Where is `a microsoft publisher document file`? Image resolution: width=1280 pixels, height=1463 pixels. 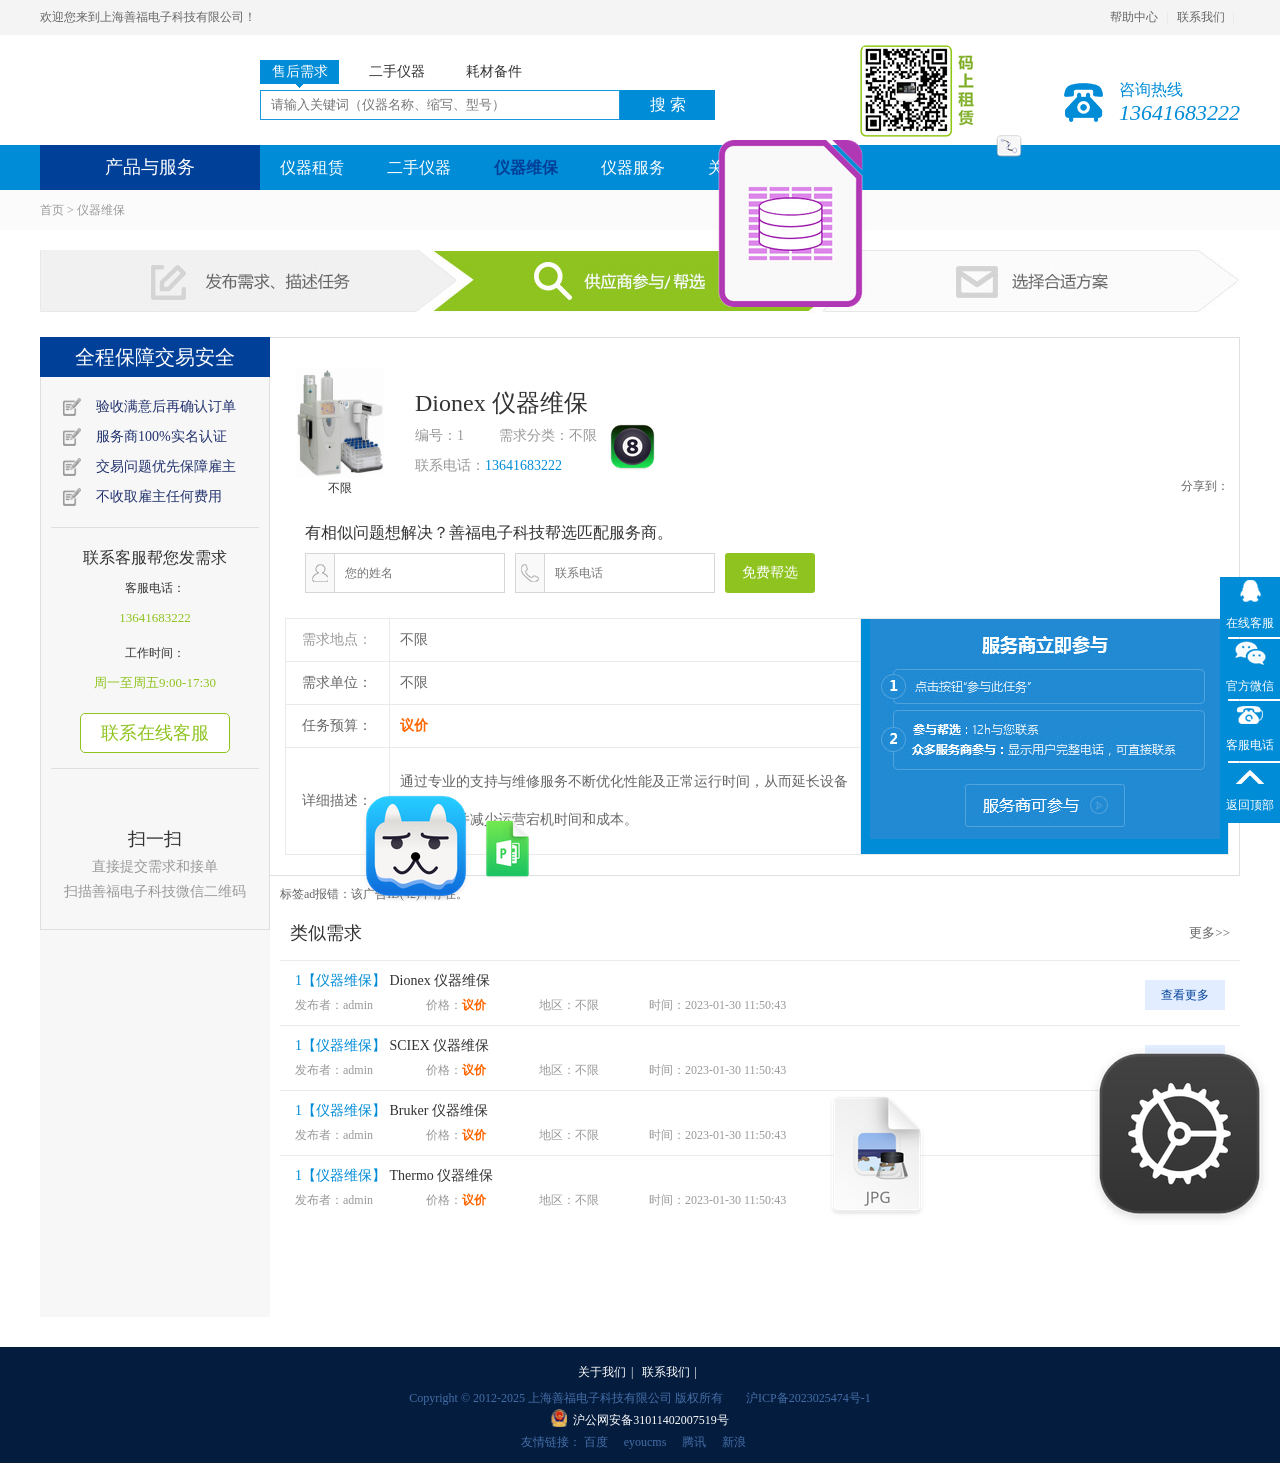
a microsoft publisher document file is located at coordinates (507, 848).